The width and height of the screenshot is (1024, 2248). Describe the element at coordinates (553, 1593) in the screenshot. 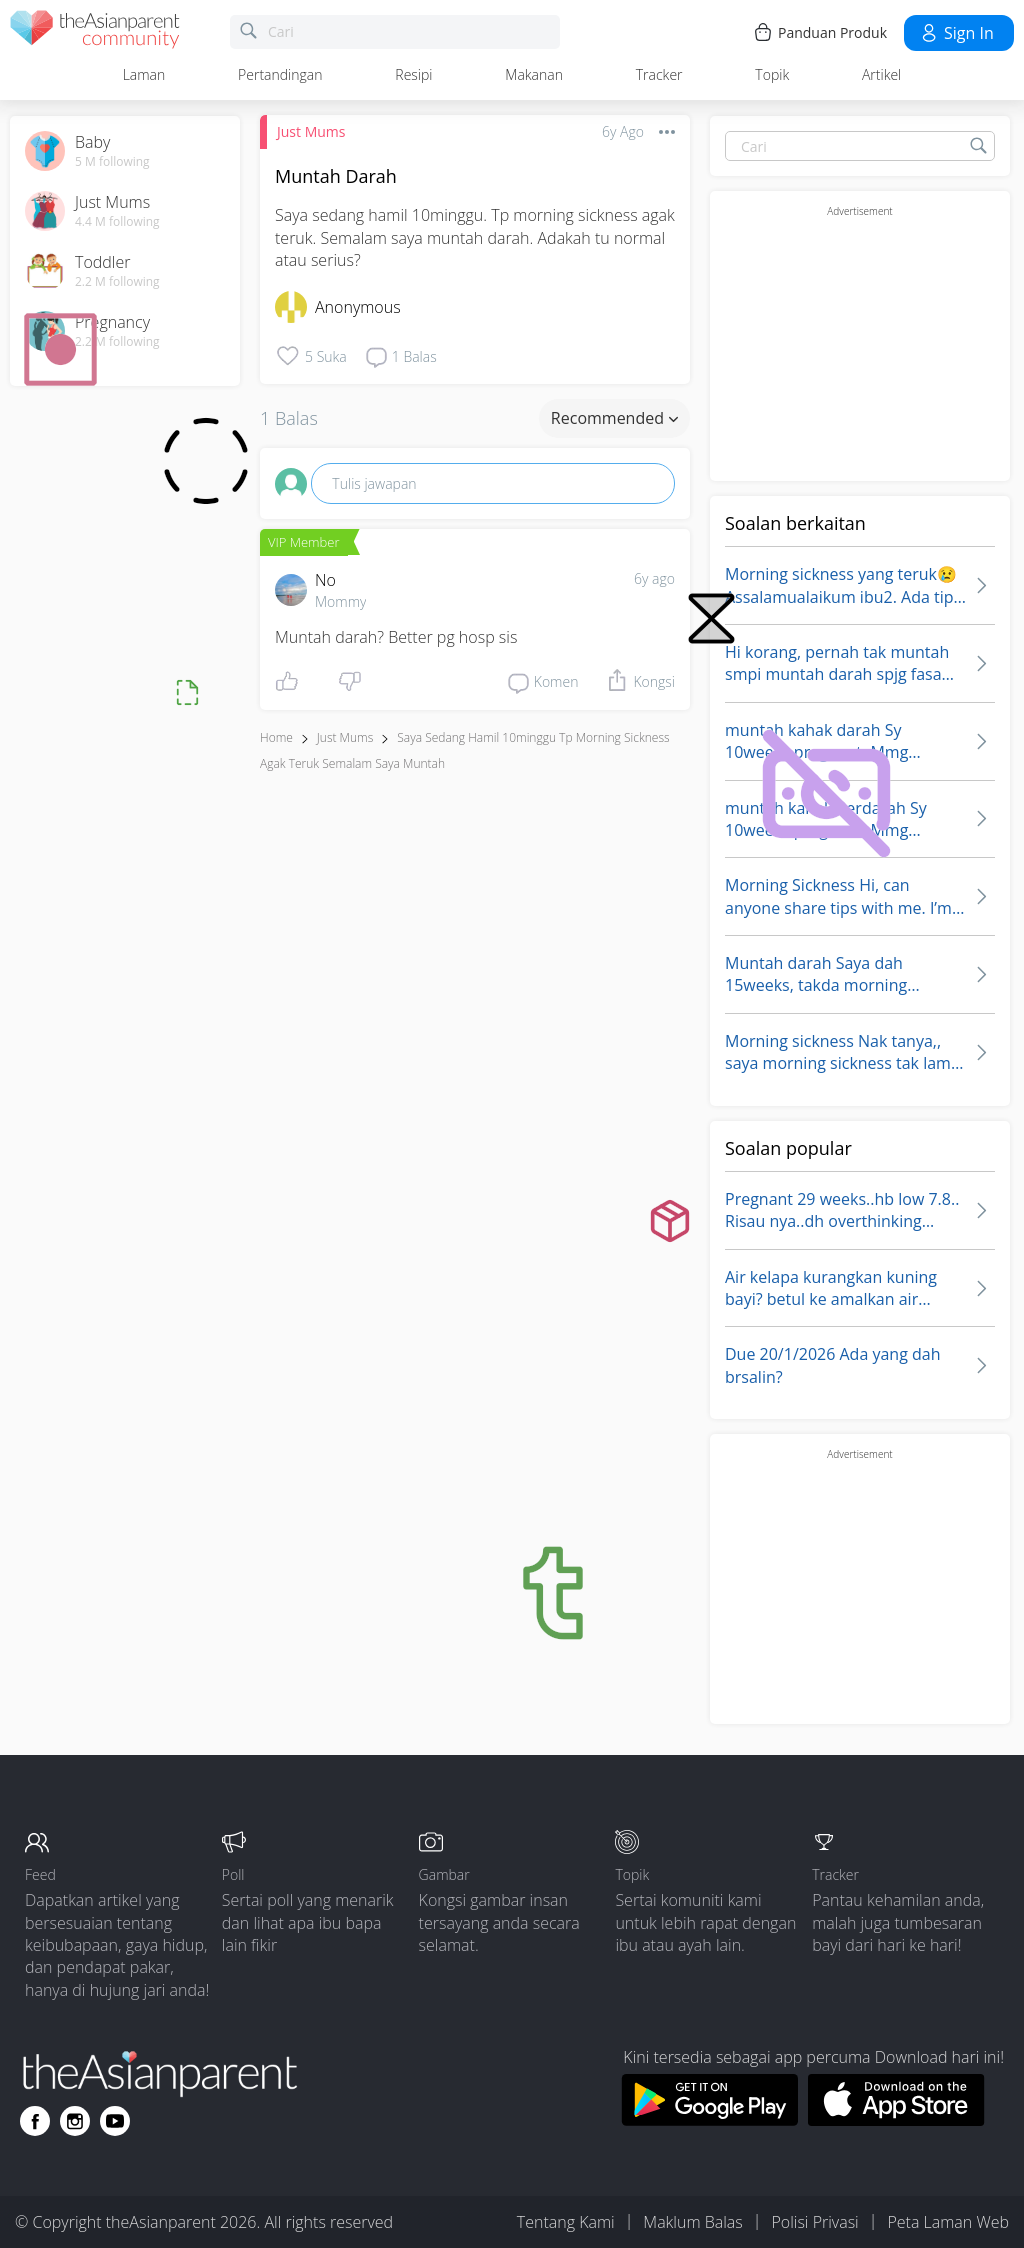

I see `open tumblr app` at that location.